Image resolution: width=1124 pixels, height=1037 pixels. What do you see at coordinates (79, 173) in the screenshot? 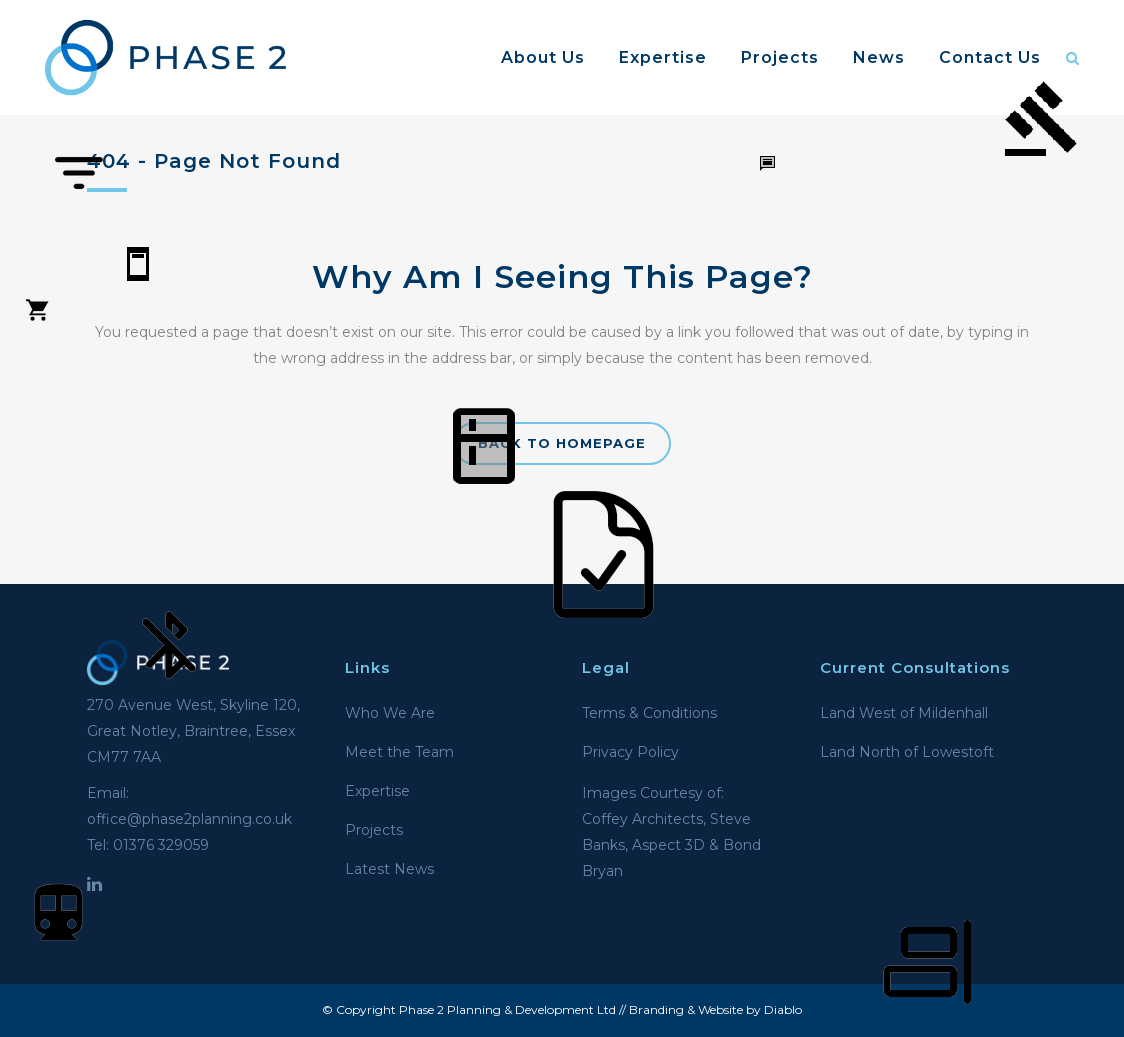
I see `filter or sort list items` at bounding box center [79, 173].